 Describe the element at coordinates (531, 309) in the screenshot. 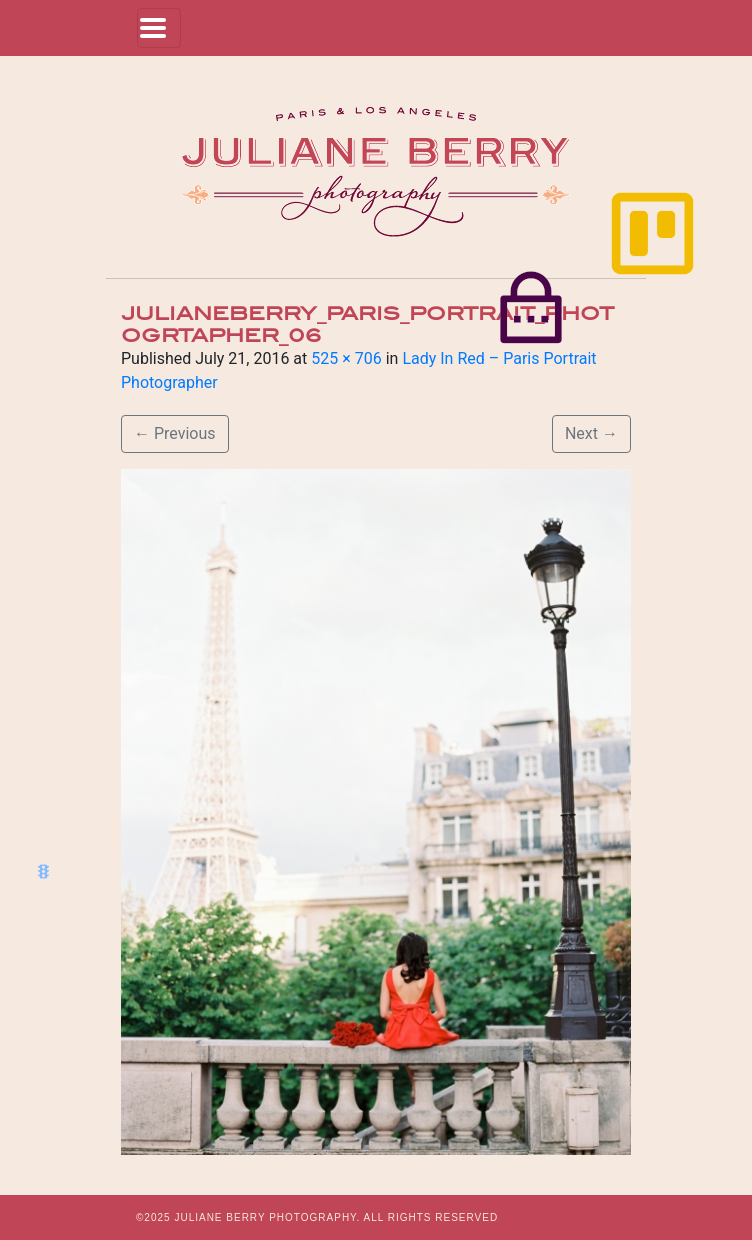

I see `enter password to unlock` at that location.